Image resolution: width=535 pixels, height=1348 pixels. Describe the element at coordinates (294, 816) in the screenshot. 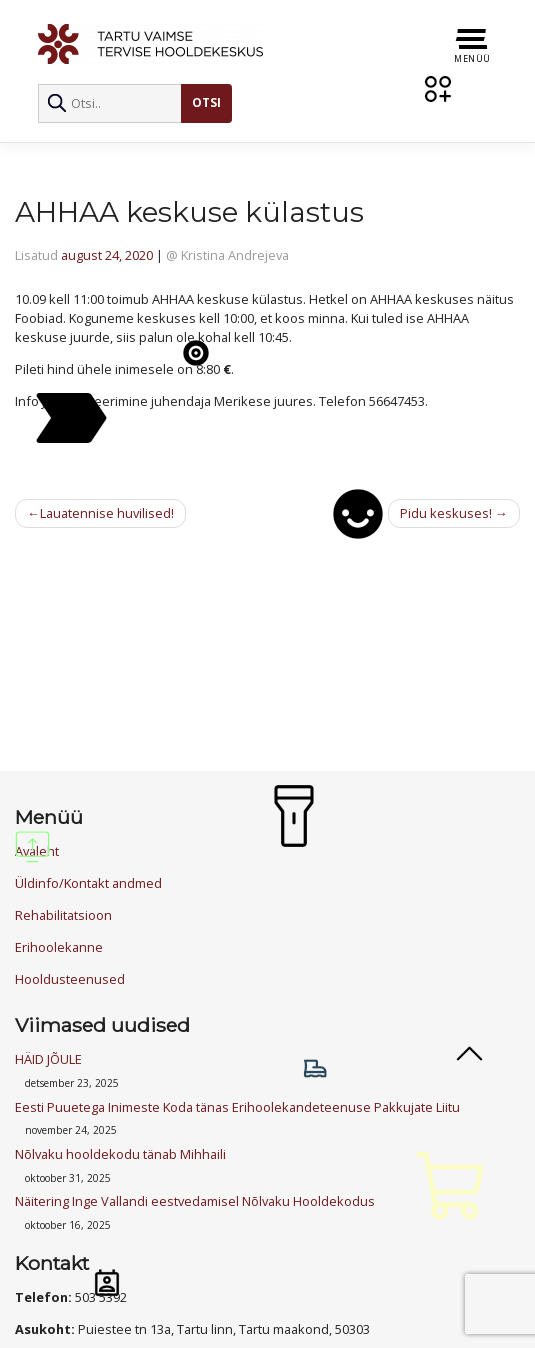

I see `toggle flashlight on or off` at that location.